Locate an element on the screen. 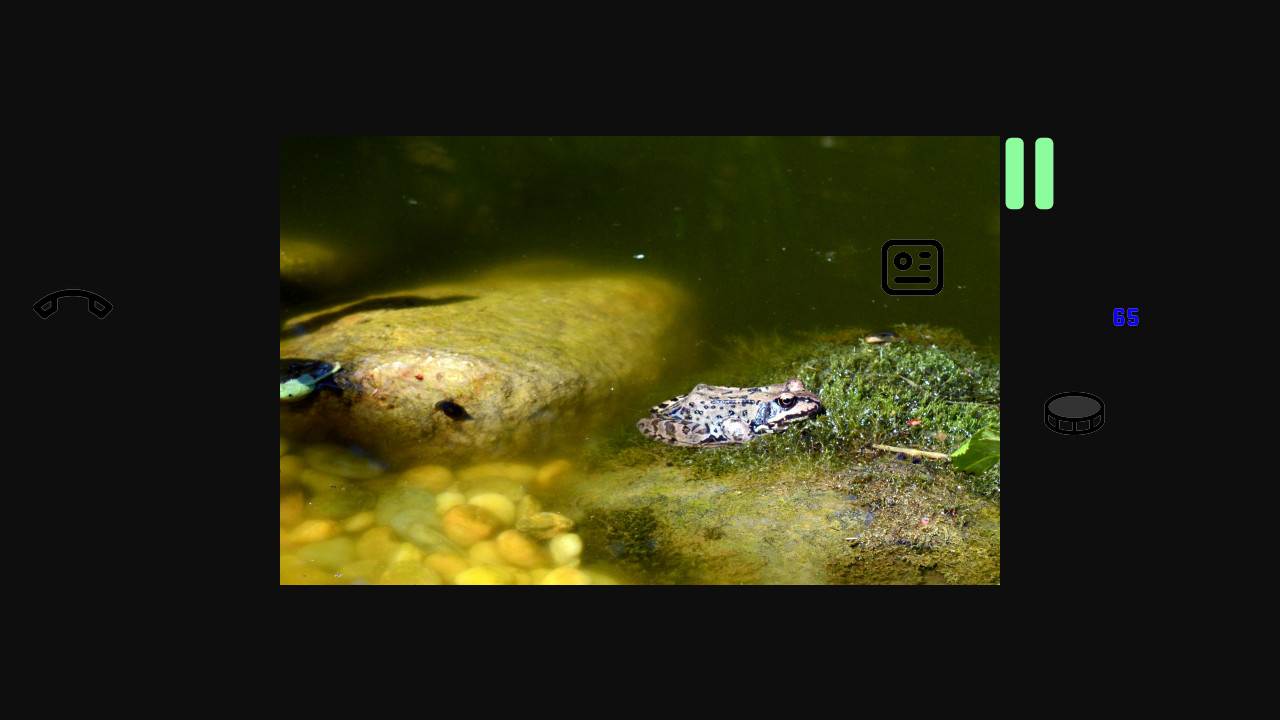 The width and height of the screenshot is (1280, 720). end the current phone call is located at coordinates (73, 306).